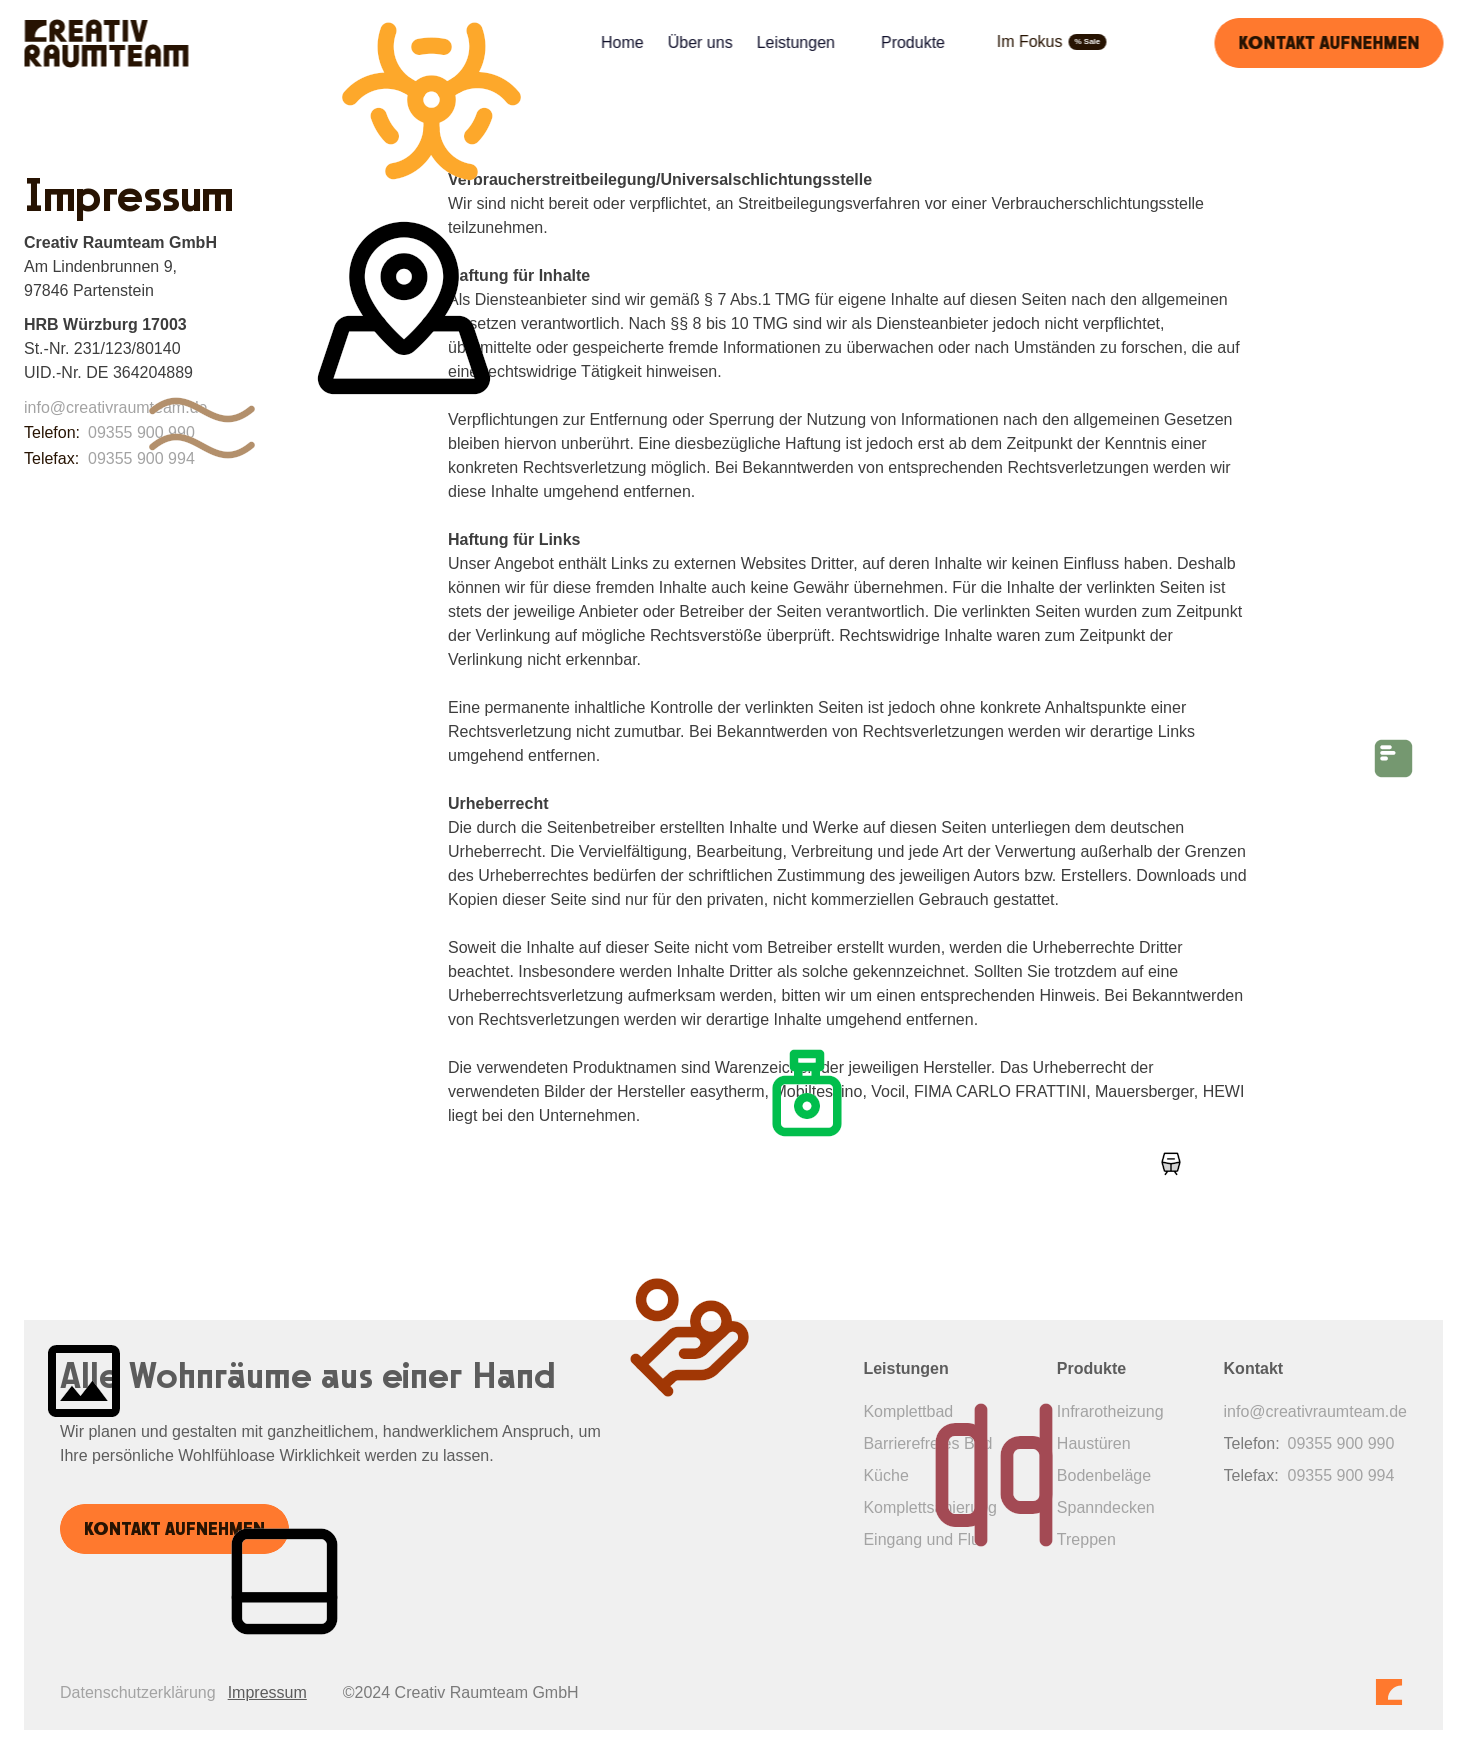 Image resolution: width=1467 pixels, height=1754 pixels. I want to click on toggle bottom panel visibility, so click(284, 1581).